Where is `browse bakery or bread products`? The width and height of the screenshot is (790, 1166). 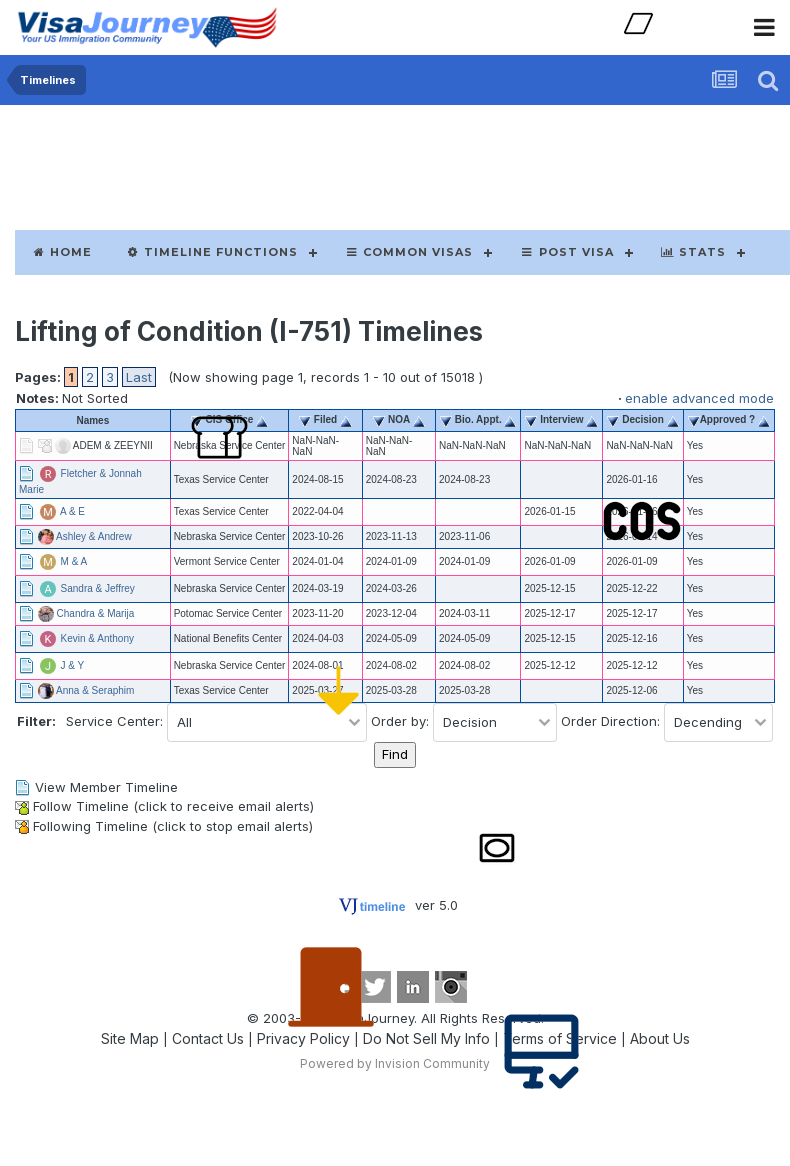
browse bakery or bread products is located at coordinates (220, 437).